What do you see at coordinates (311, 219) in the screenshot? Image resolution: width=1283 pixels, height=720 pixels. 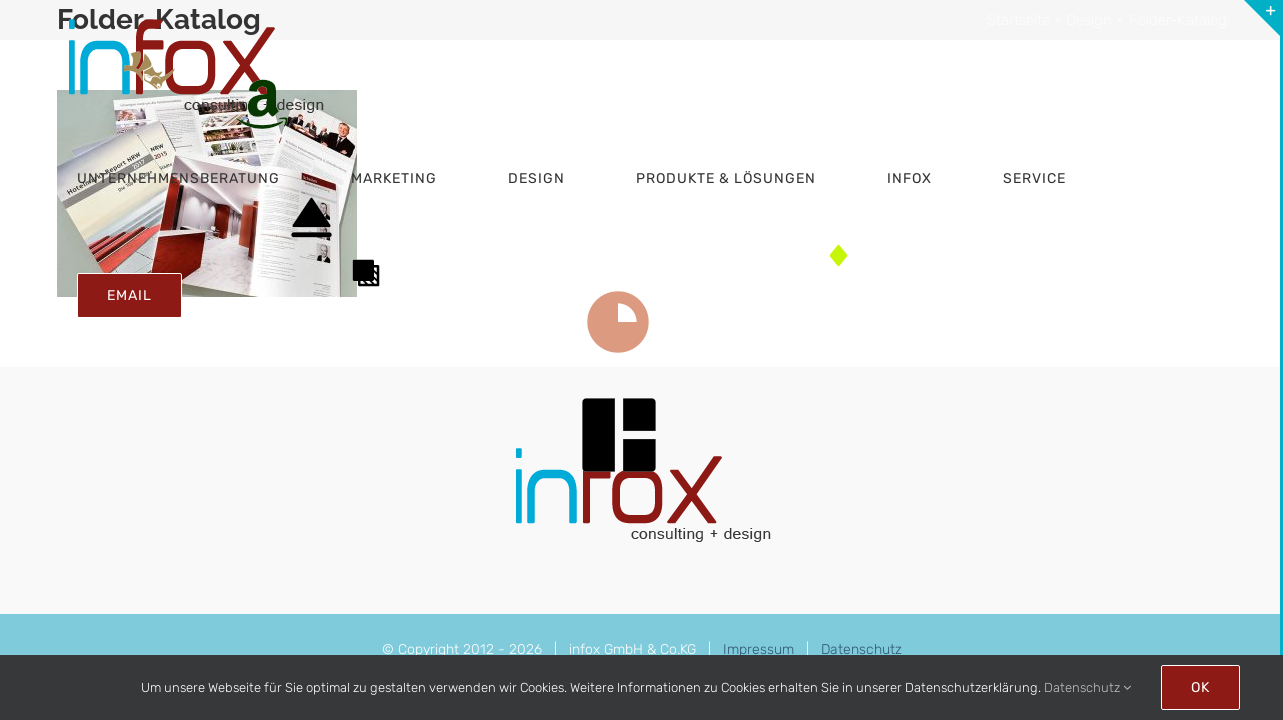 I see `eject media or disc` at bounding box center [311, 219].